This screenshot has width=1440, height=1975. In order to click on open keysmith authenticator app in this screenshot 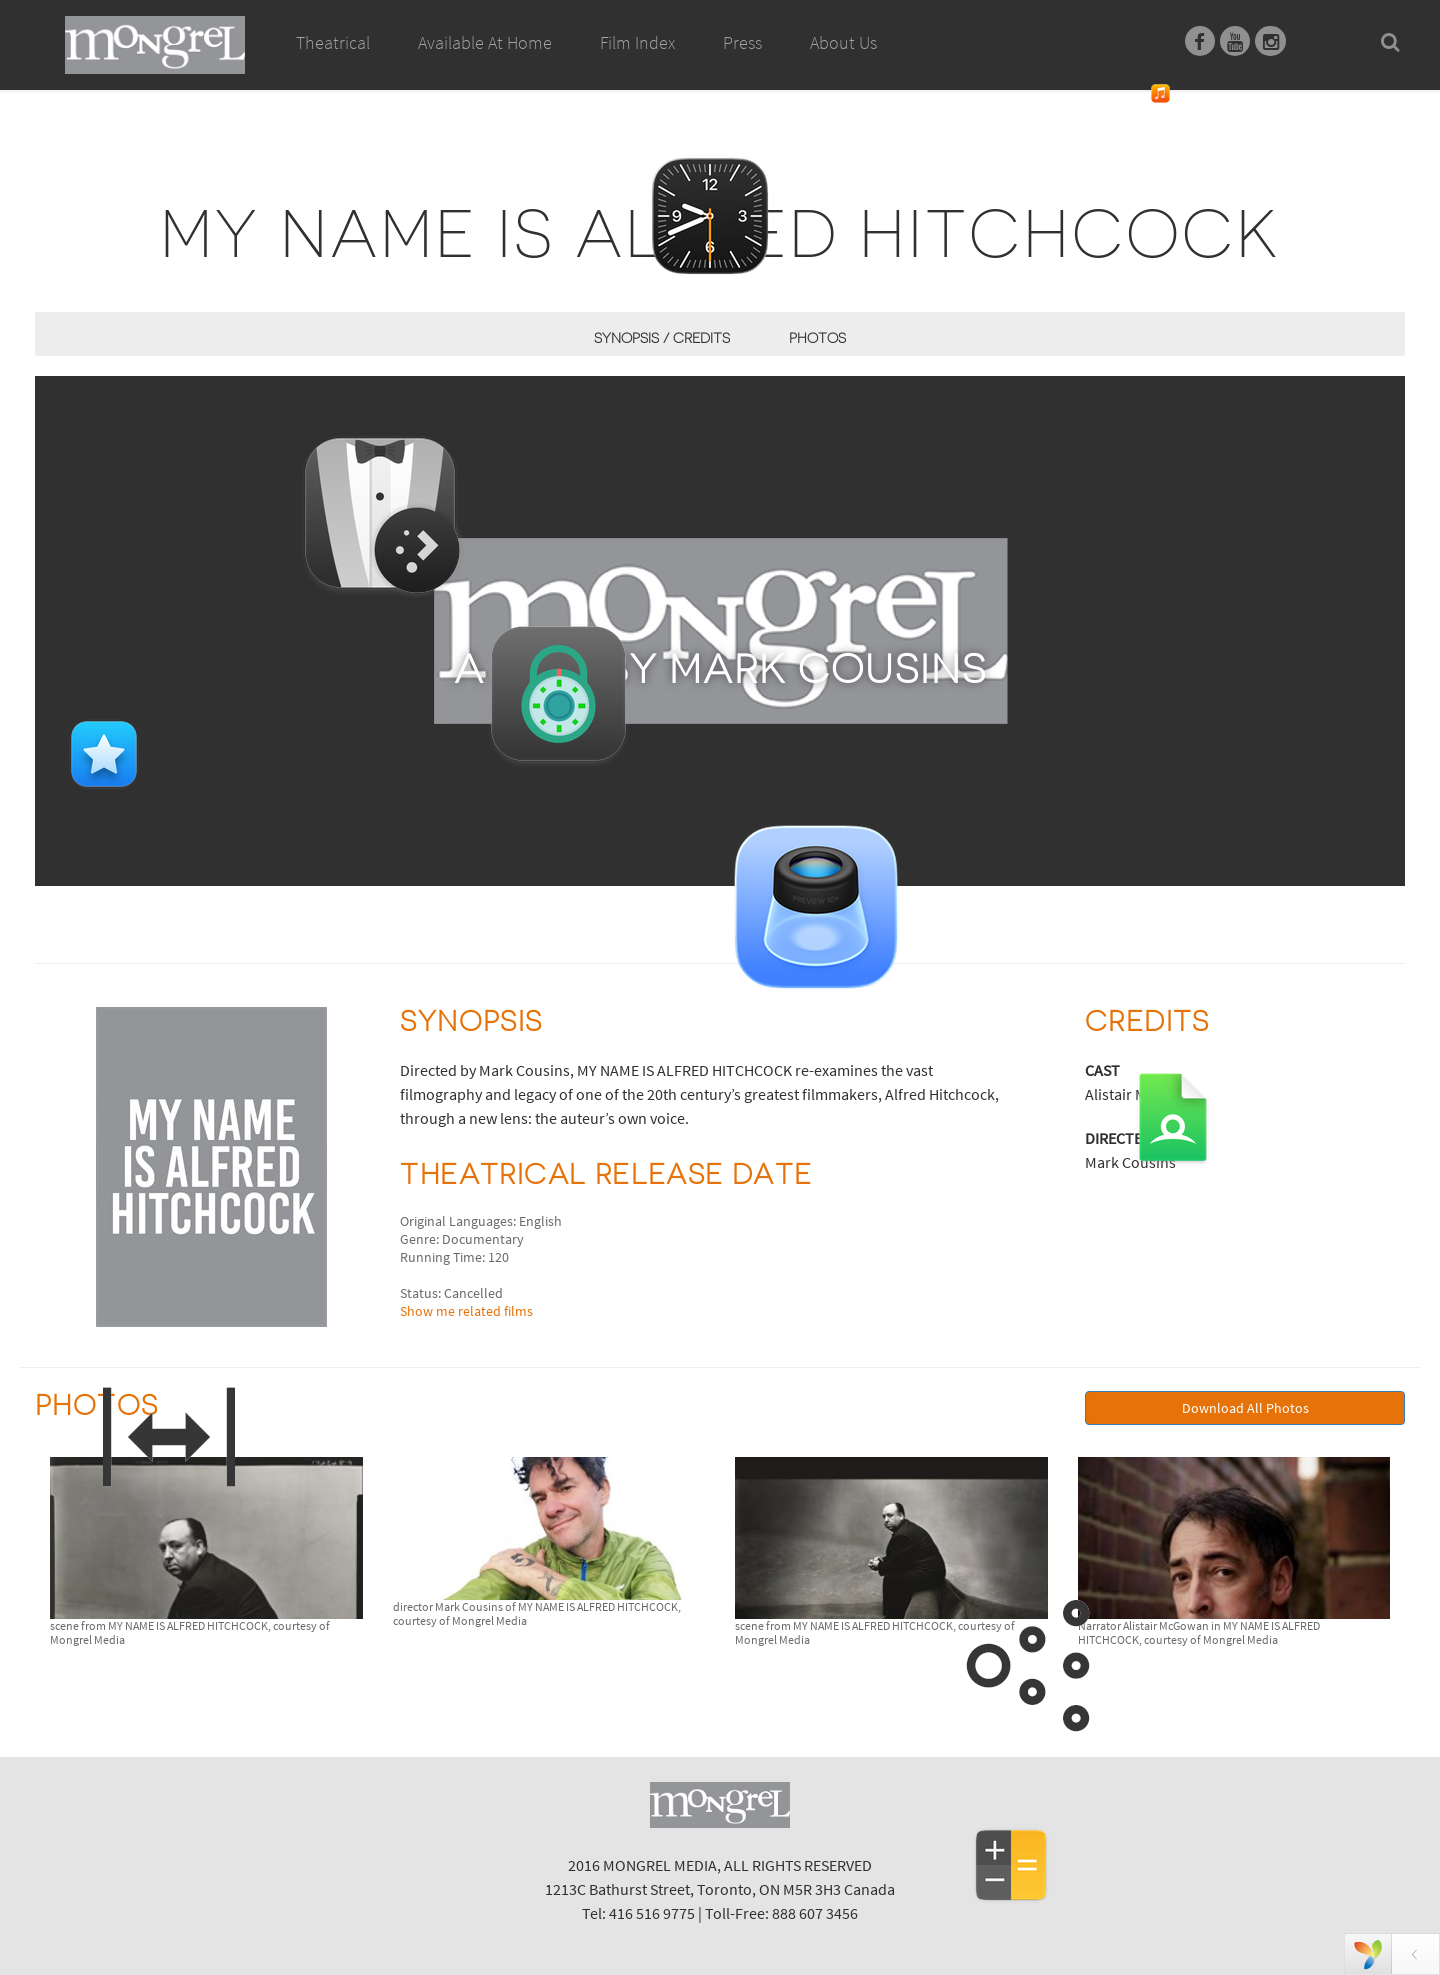, I will do `click(558, 693)`.